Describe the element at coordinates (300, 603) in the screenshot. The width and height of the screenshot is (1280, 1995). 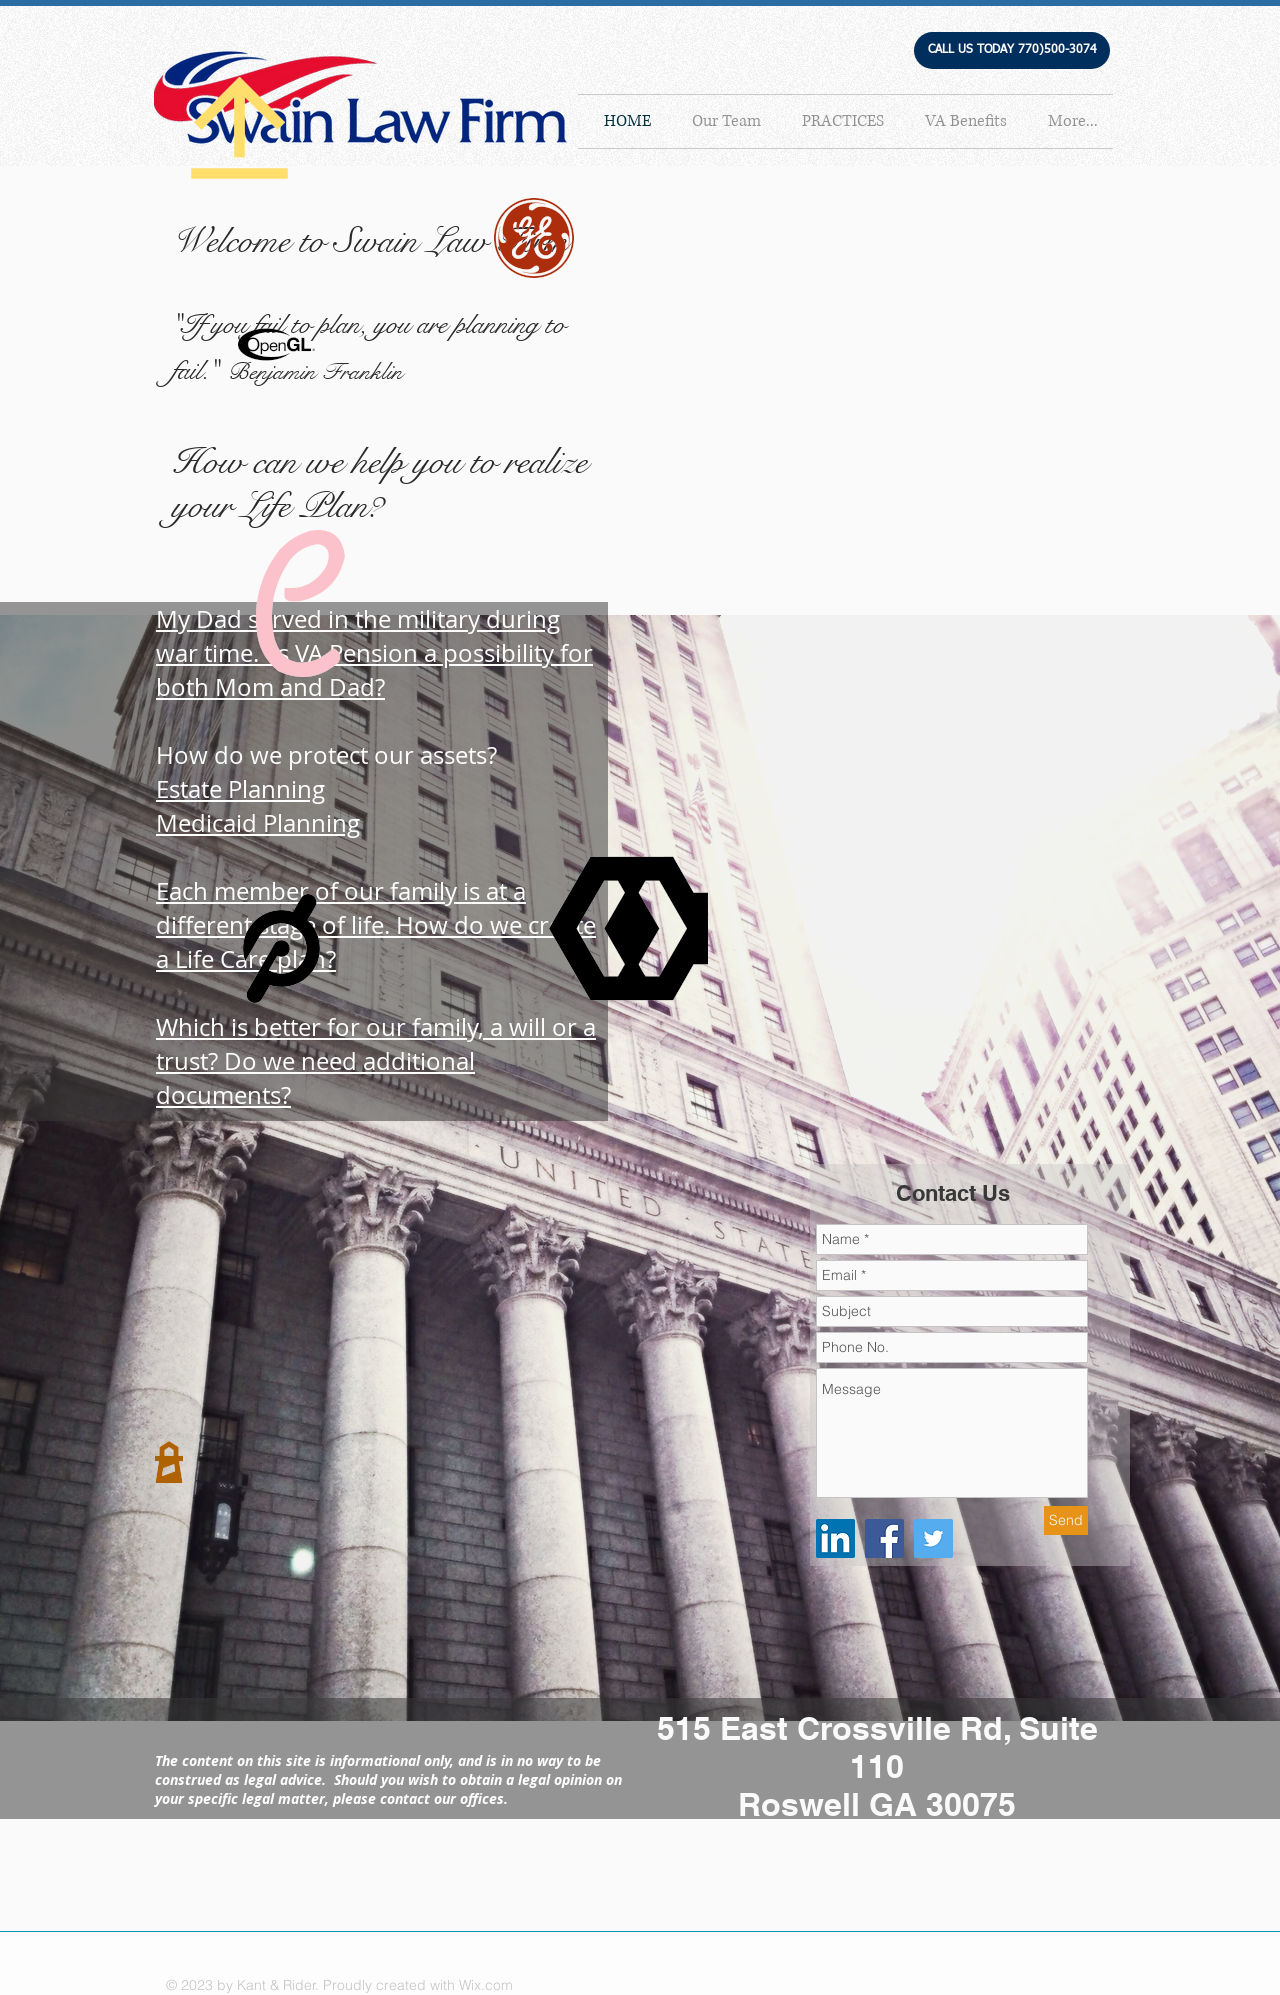
I see `open calibre-web ebook management app` at that location.